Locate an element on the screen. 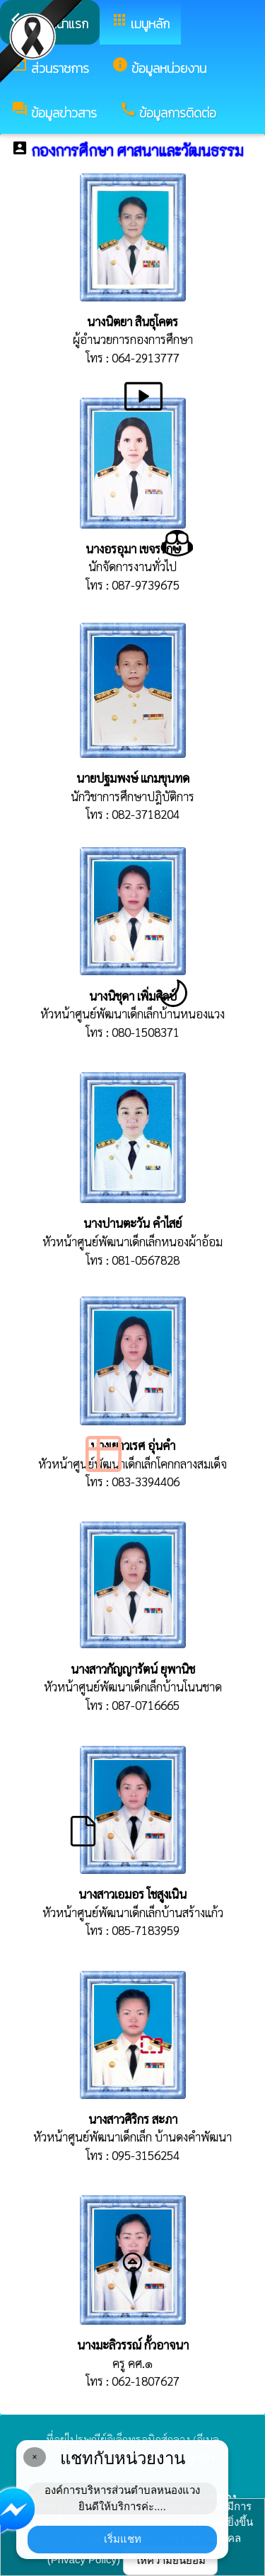  create a new folder is located at coordinates (151, 2044).